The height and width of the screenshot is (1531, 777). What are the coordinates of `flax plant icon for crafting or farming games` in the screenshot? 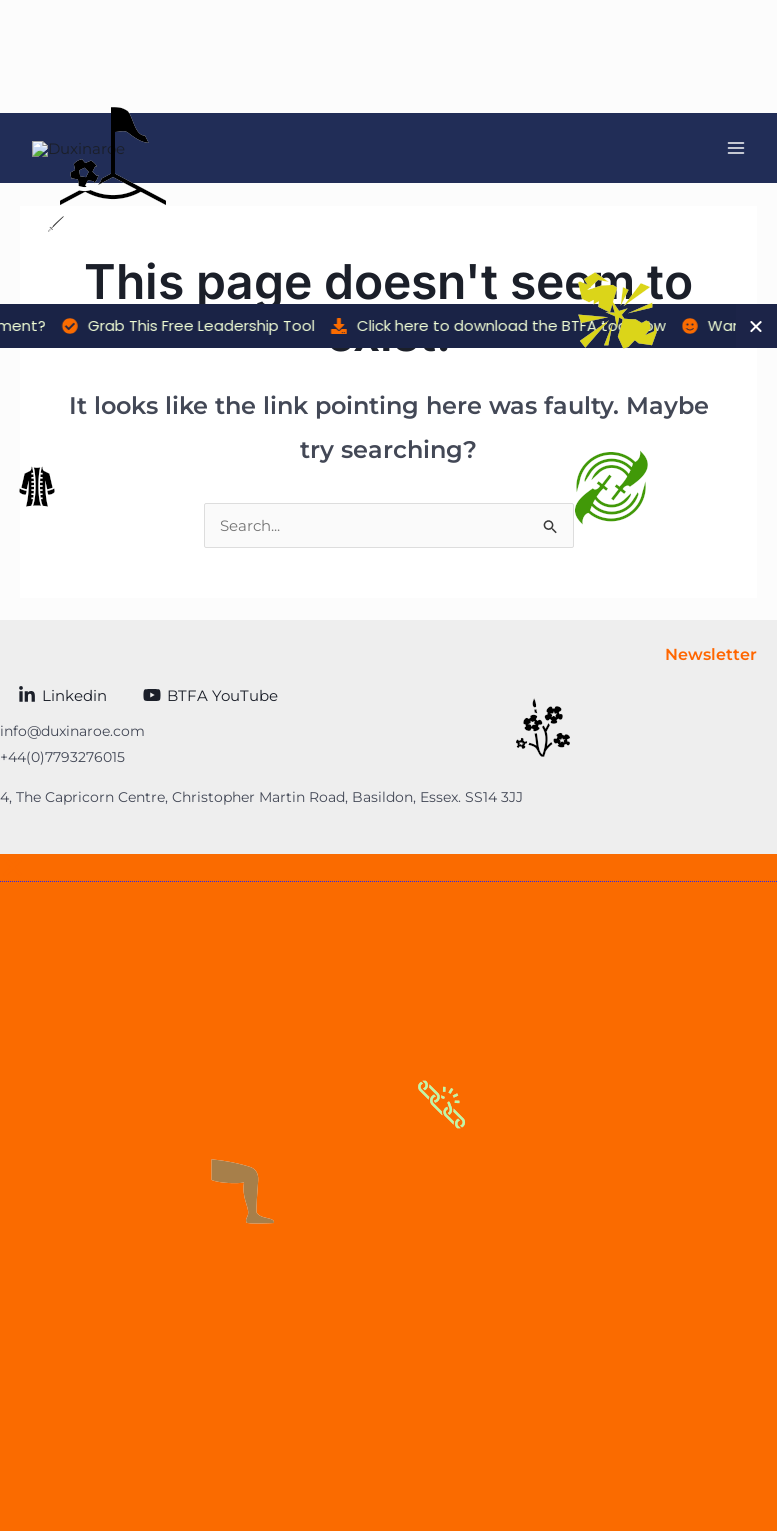 It's located at (543, 727).